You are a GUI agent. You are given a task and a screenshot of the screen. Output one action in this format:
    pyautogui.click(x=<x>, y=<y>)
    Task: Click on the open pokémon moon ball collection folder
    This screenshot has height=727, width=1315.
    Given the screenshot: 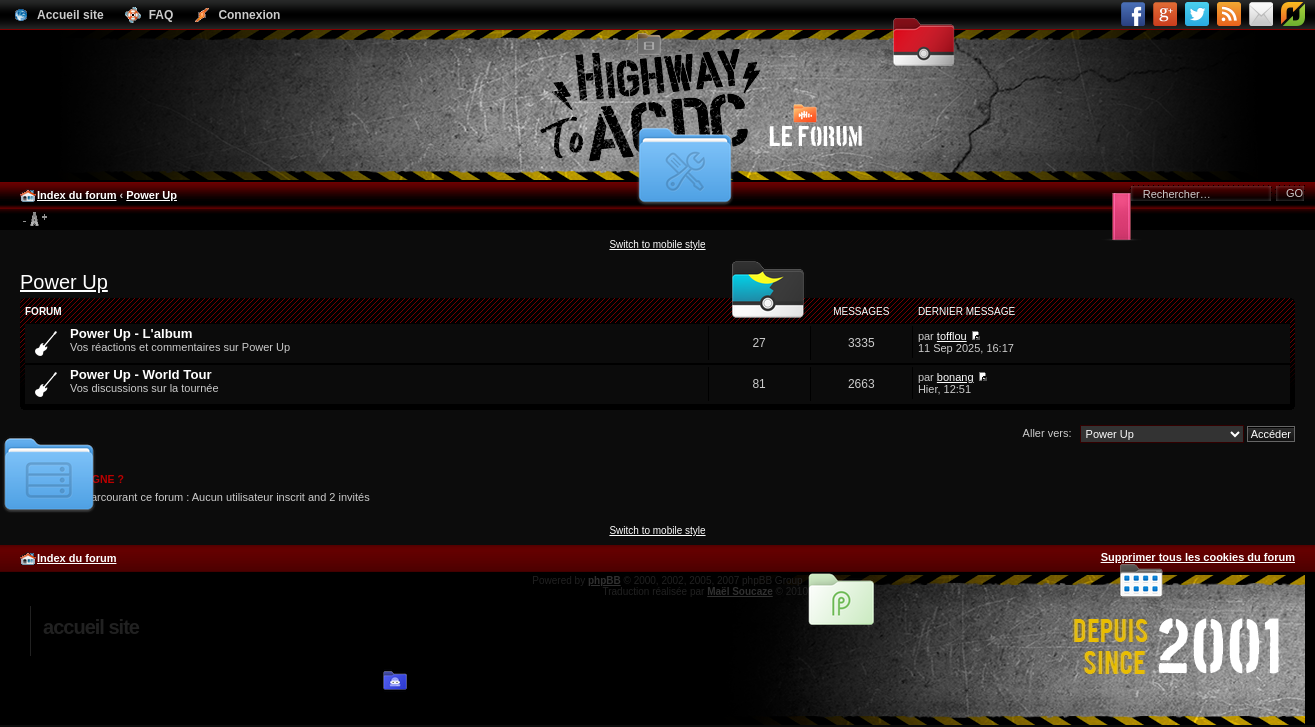 What is the action you would take?
    pyautogui.click(x=767, y=291)
    